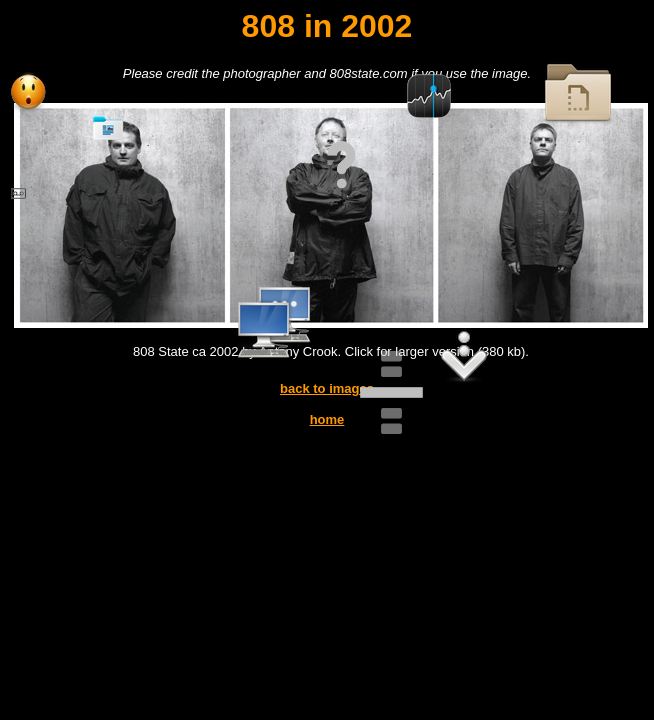 This screenshot has width=654, height=720. Describe the element at coordinates (18, 193) in the screenshot. I see `indicates audio tape or cassette media` at that location.